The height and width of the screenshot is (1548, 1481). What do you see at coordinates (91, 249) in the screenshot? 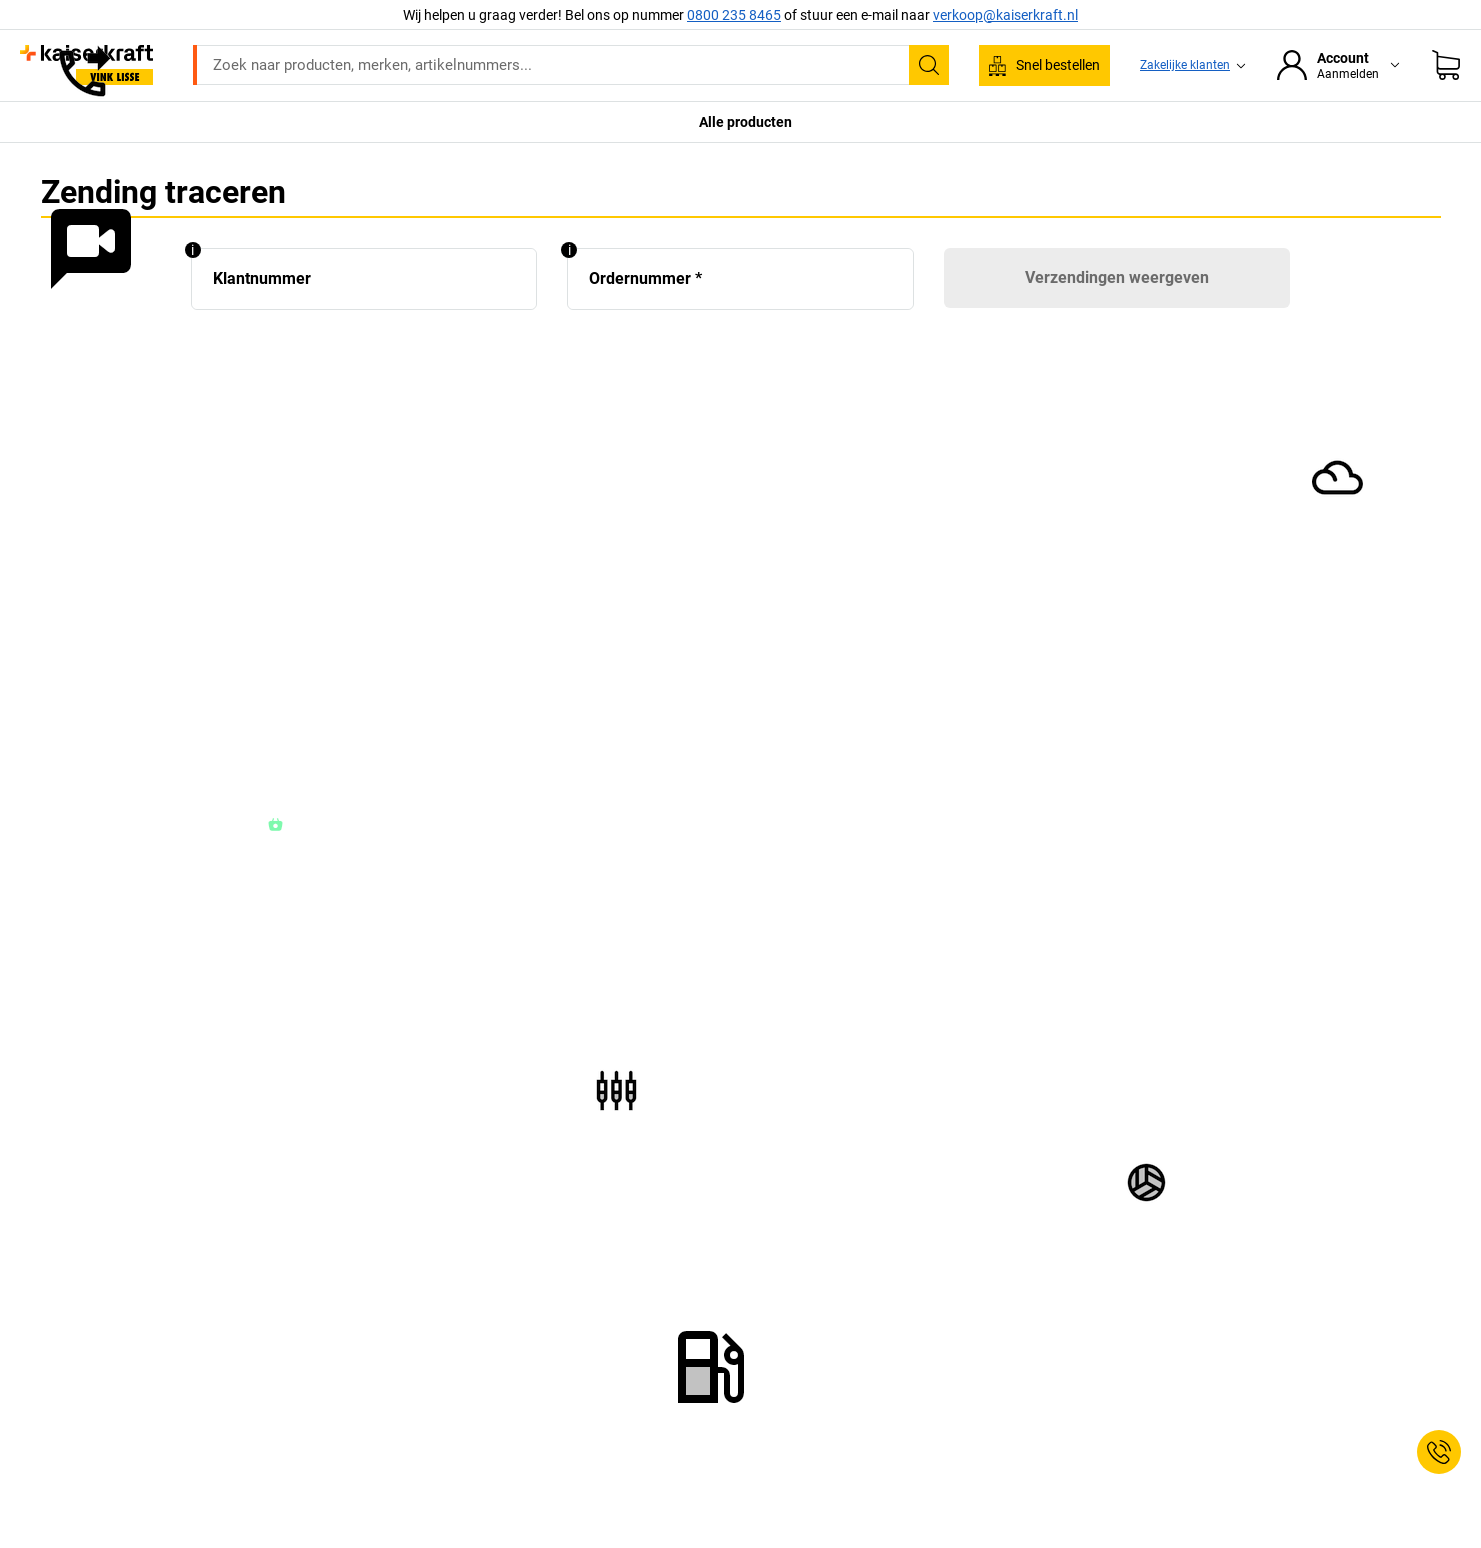
I see `start a video chat` at bounding box center [91, 249].